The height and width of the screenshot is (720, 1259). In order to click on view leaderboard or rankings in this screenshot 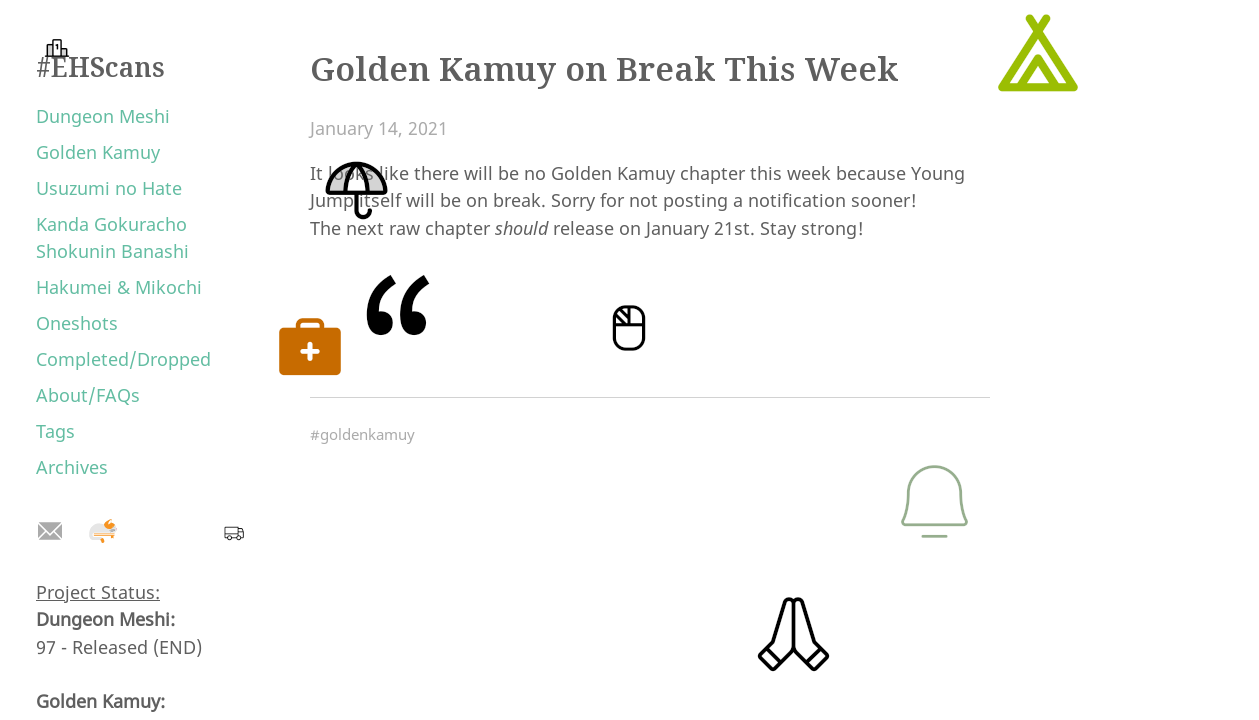, I will do `click(57, 48)`.